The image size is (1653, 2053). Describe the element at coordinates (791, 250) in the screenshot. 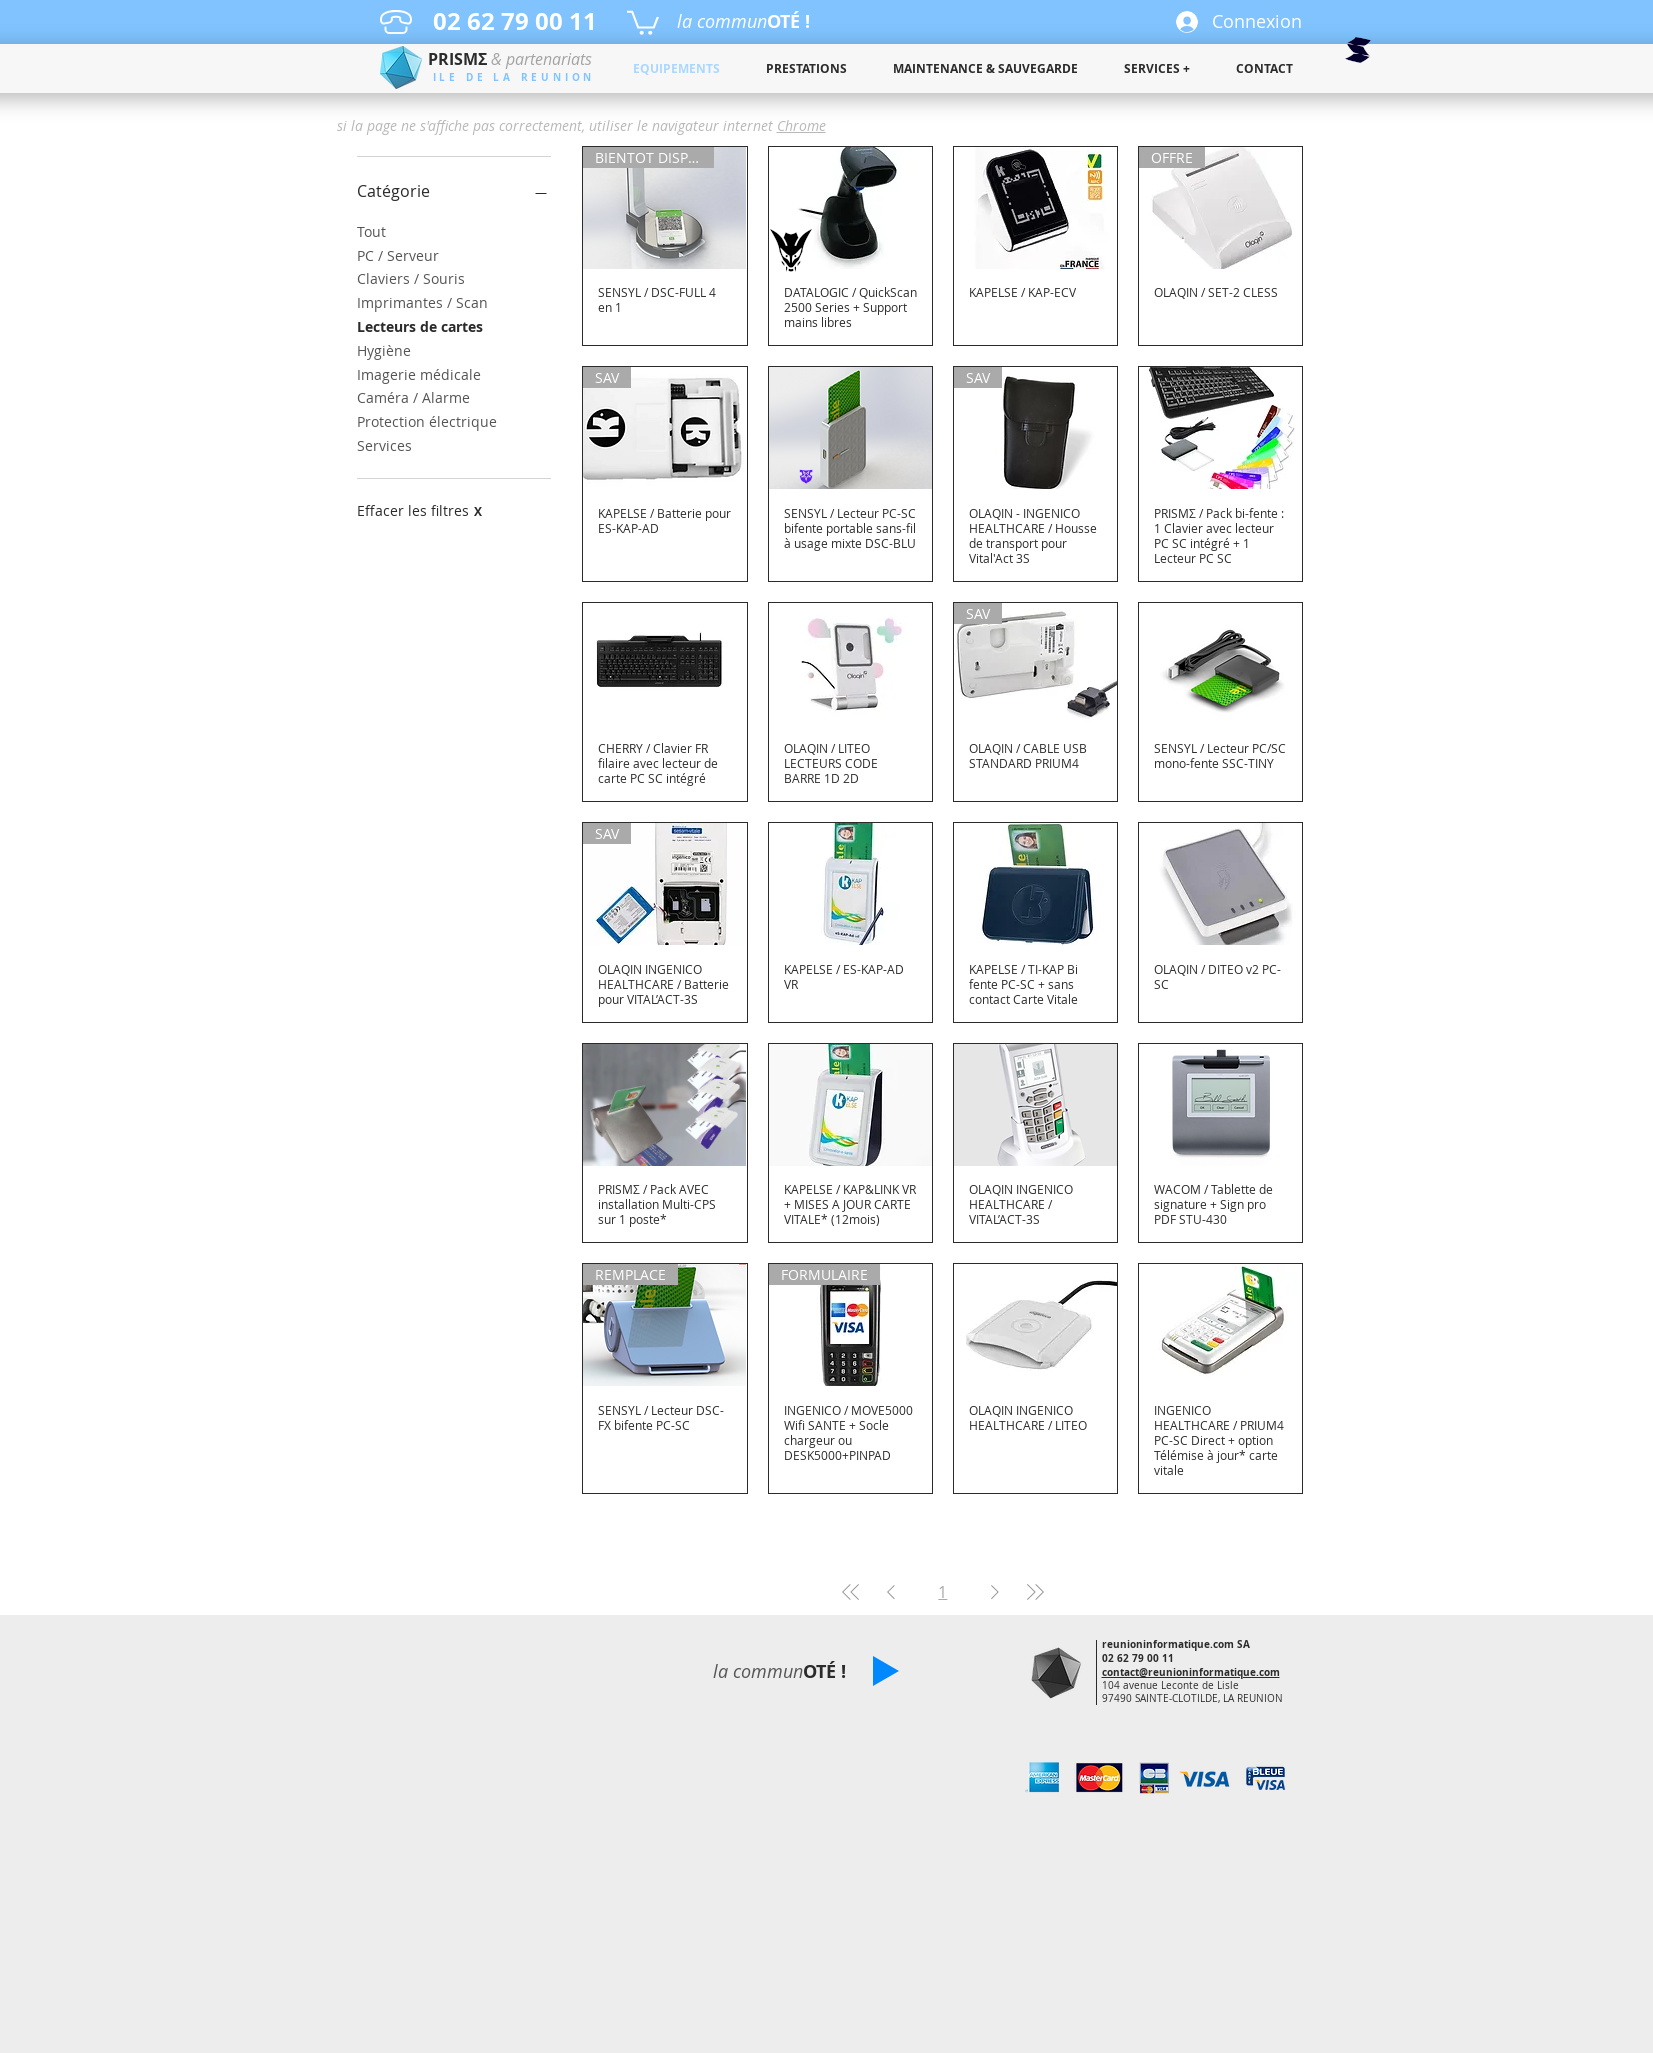

I see `select reptile or dragon character class` at that location.